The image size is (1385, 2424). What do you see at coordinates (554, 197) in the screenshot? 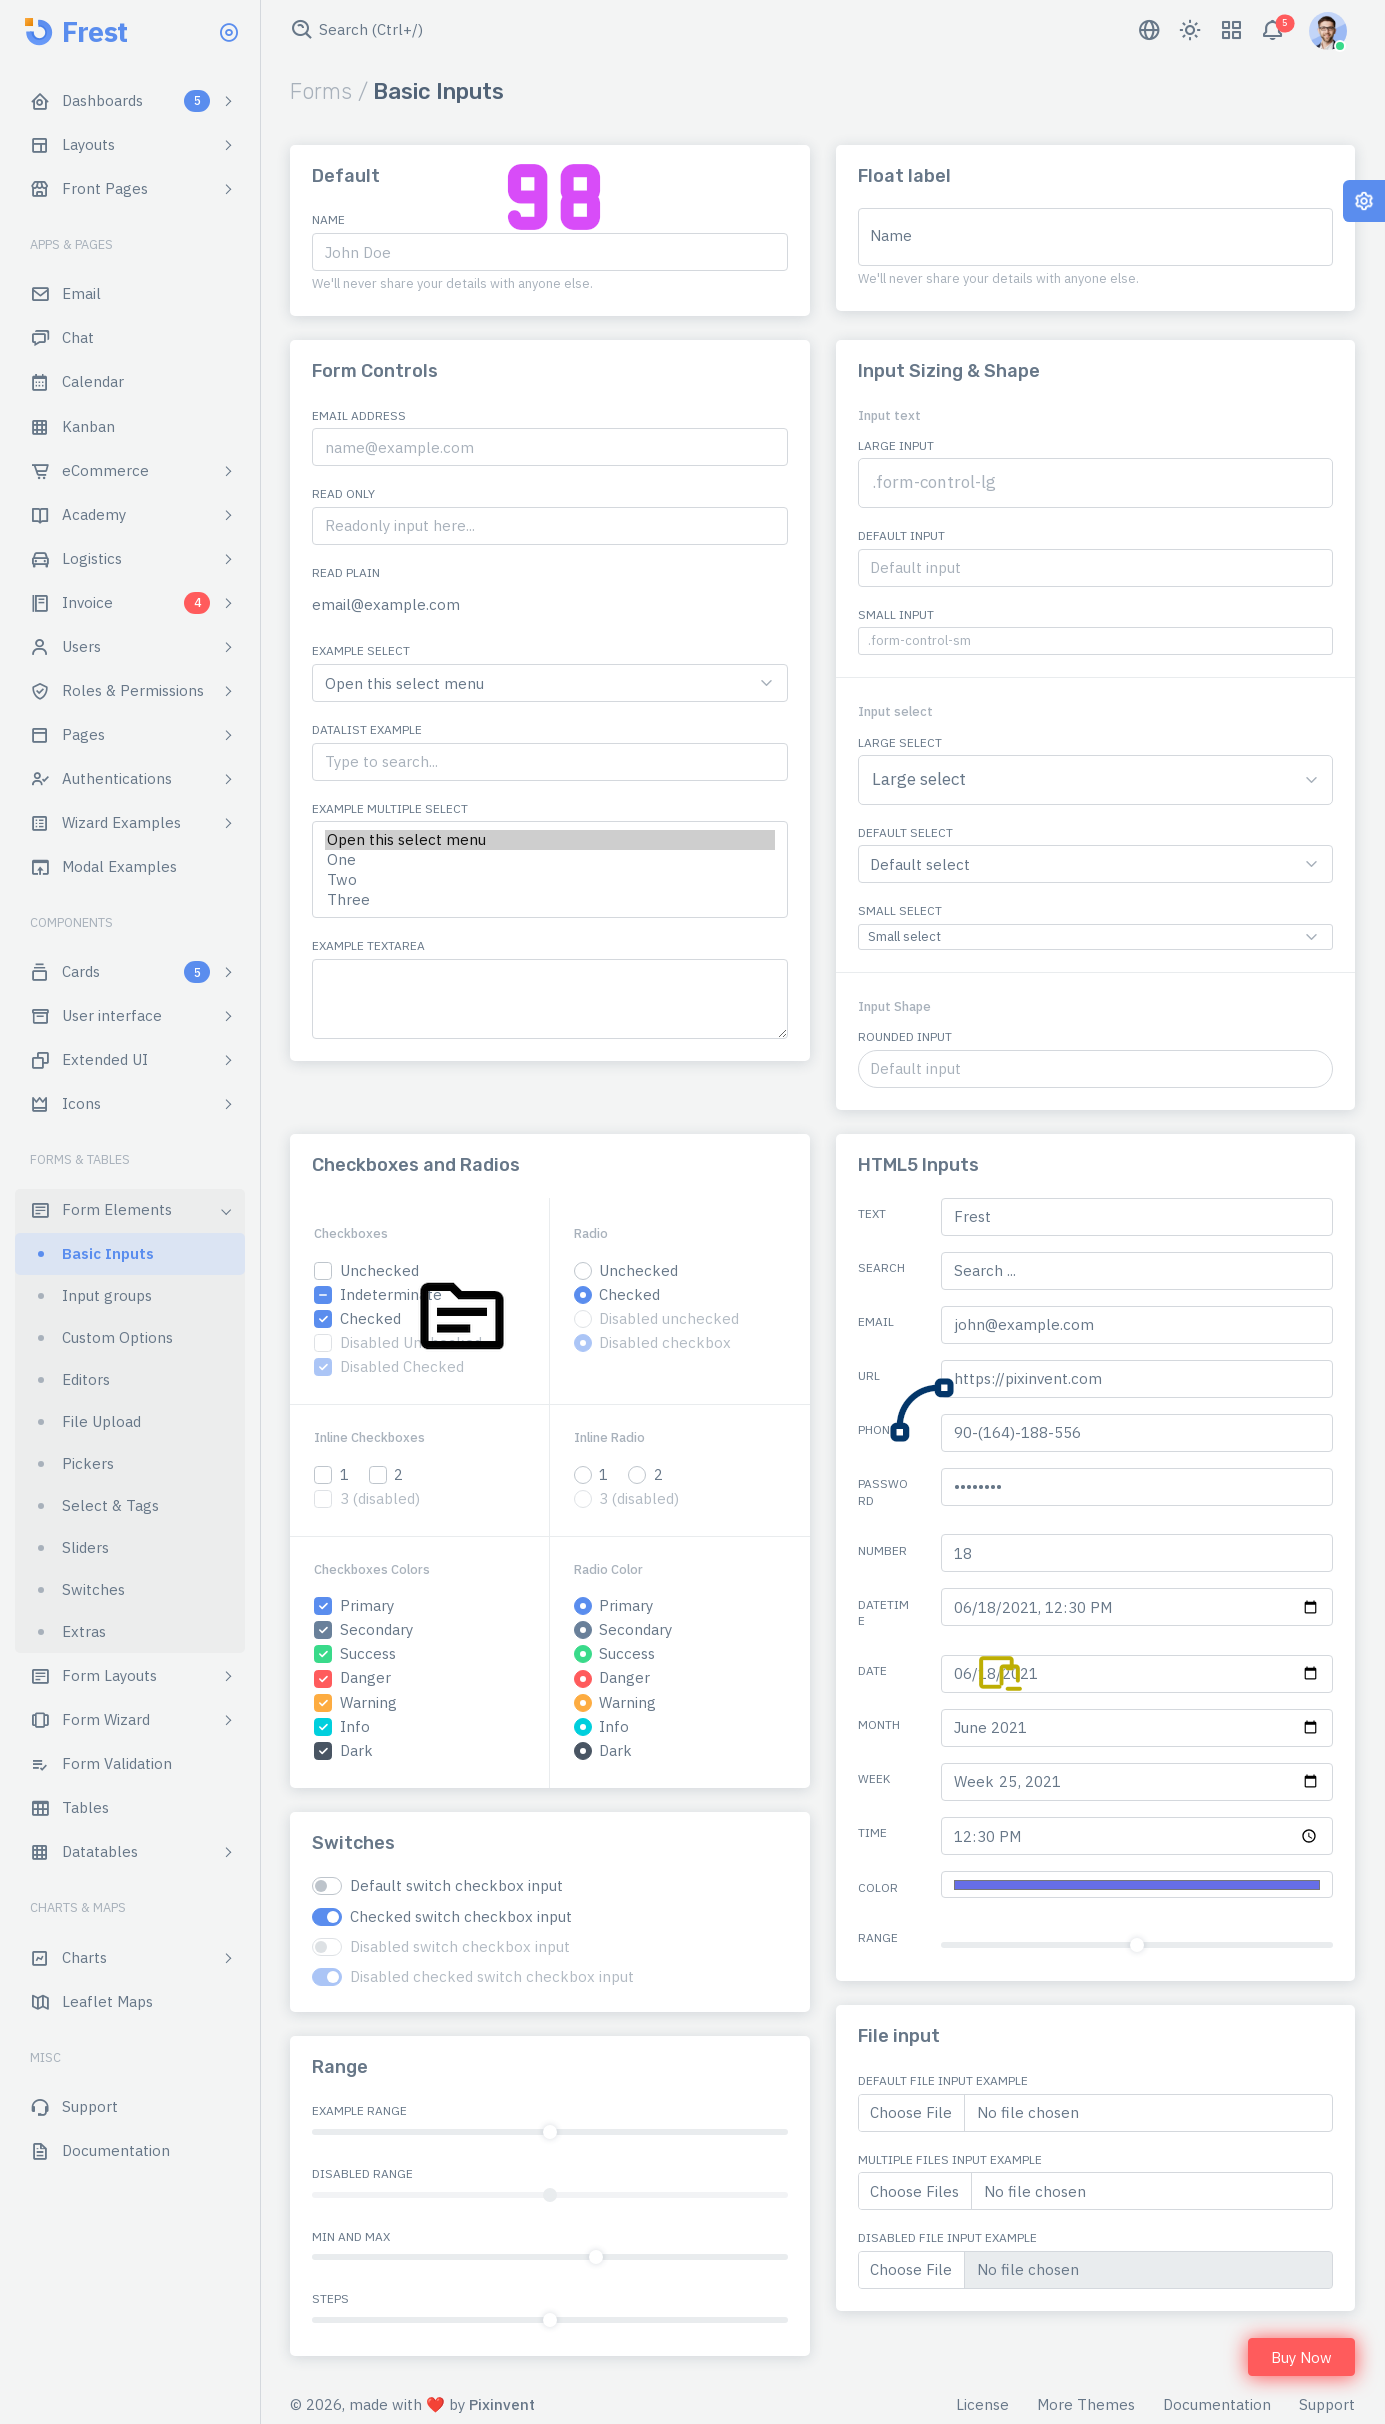
I see `indicates item number 98 in a list or sequence` at bounding box center [554, 197].